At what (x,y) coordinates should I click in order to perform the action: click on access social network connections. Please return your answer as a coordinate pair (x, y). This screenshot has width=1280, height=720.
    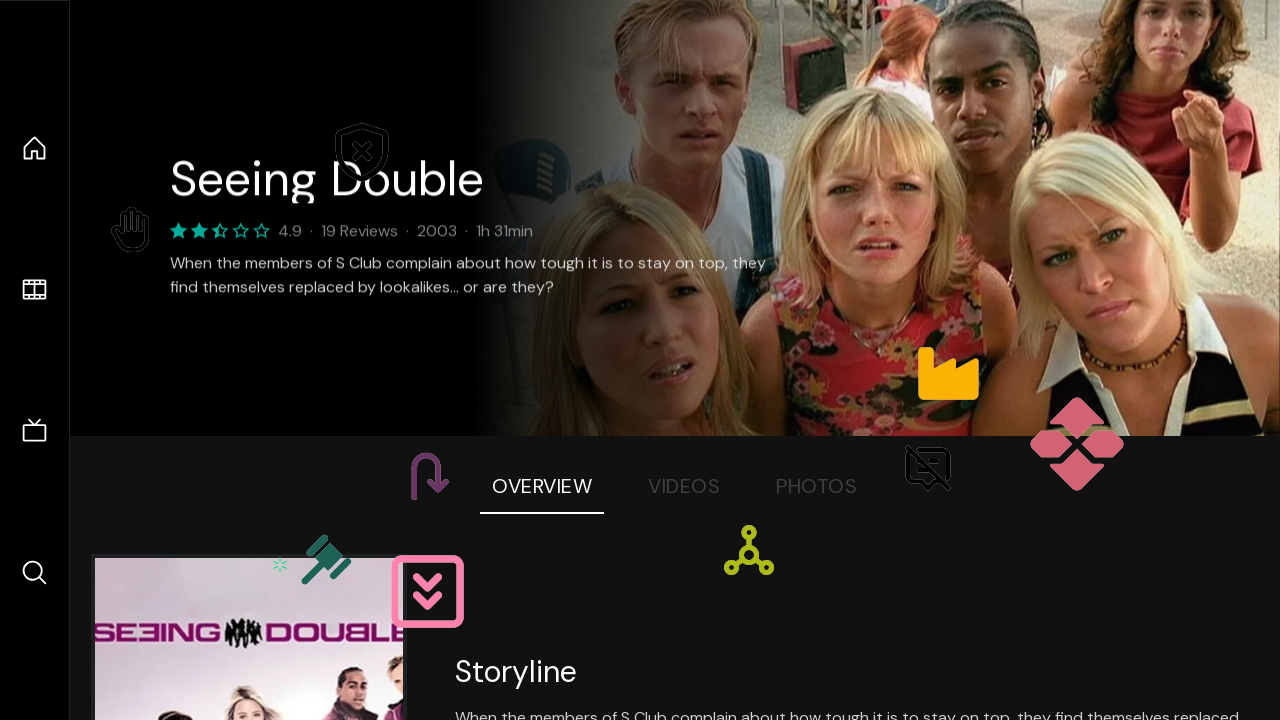
    Looking at the image, I should click on (749, 550).